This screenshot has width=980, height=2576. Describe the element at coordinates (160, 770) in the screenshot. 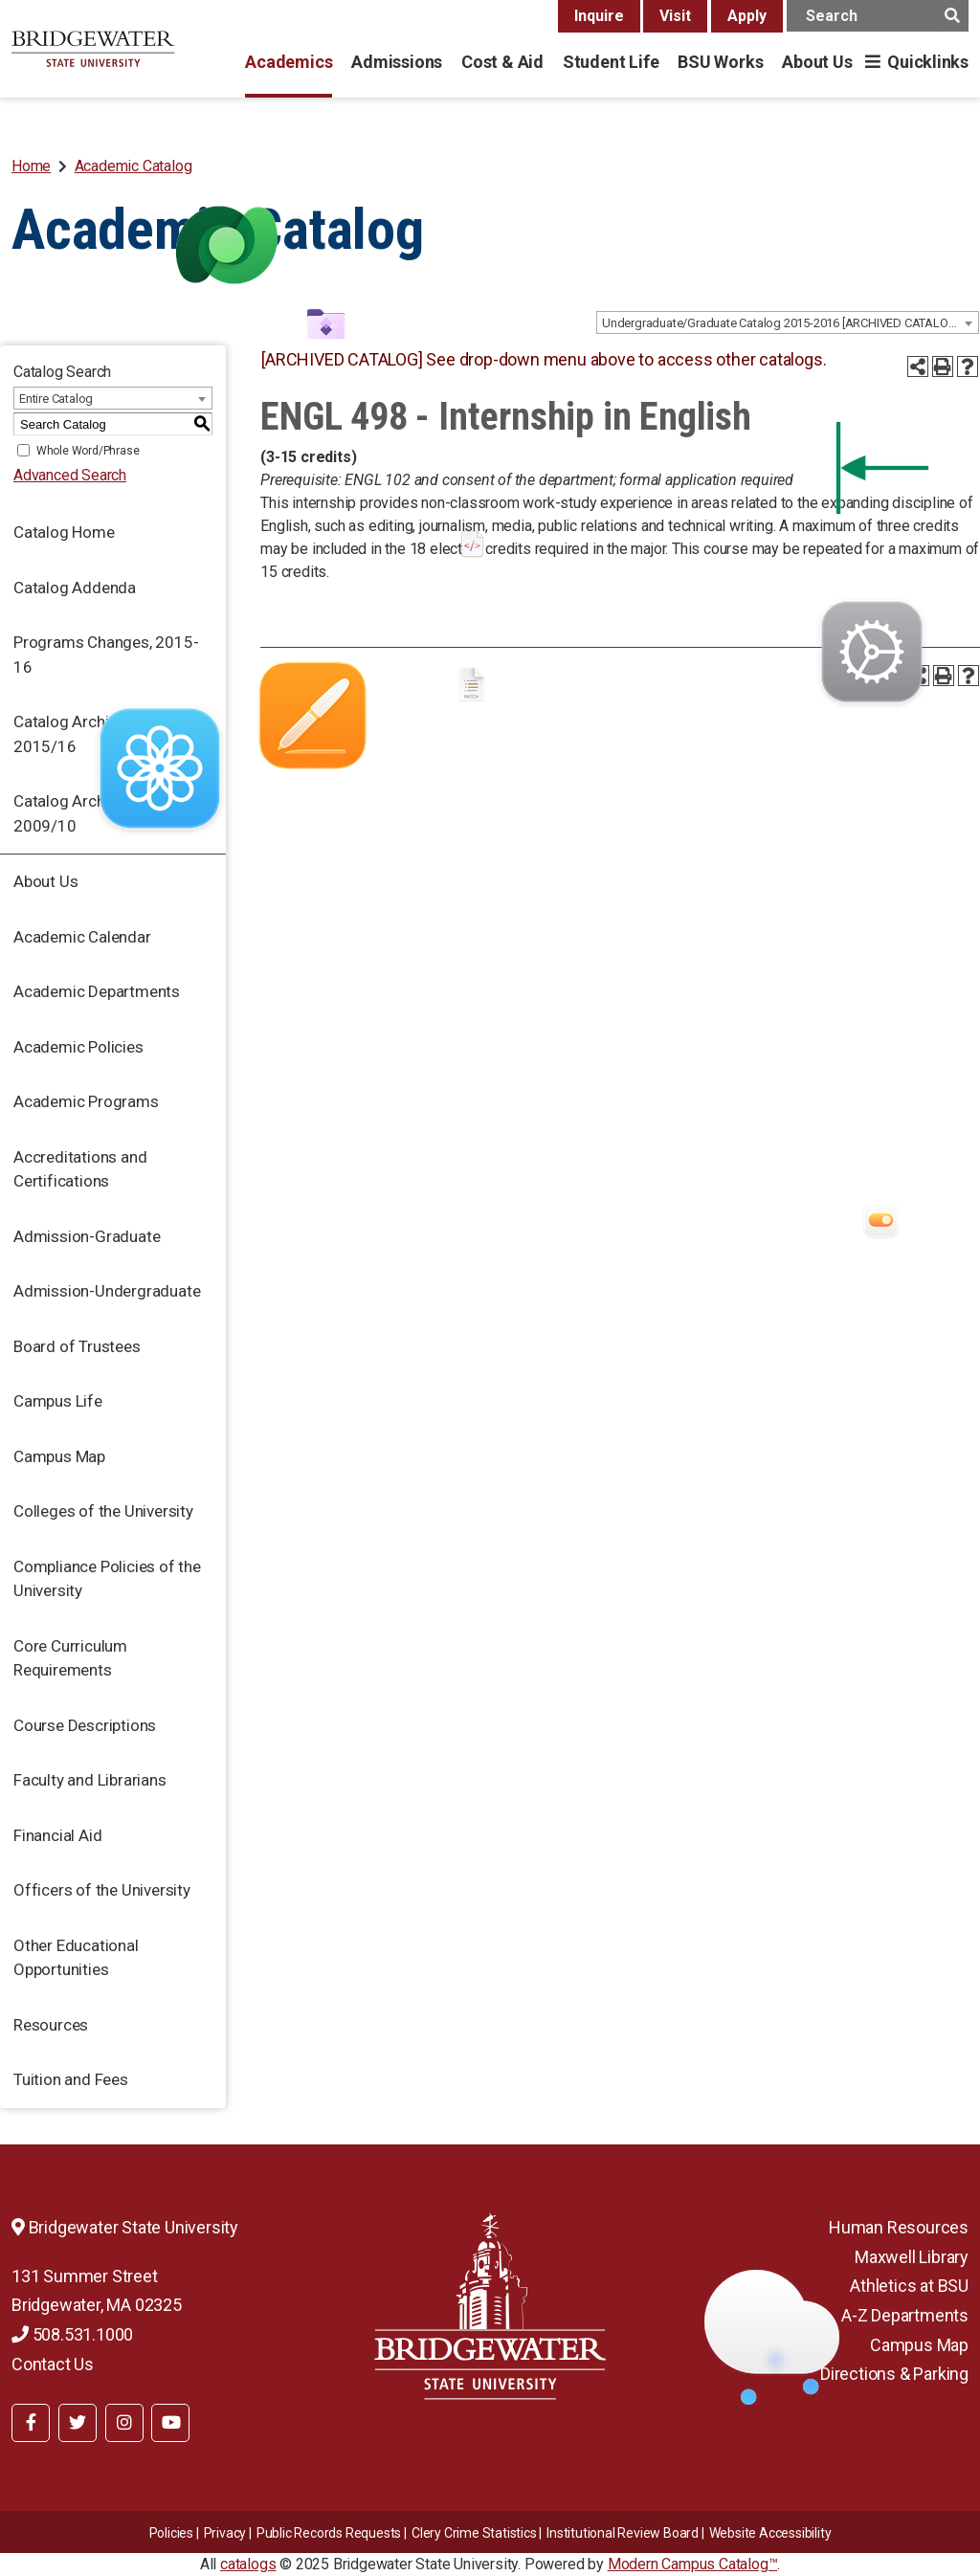

I see `open graphics application settings` at that location.